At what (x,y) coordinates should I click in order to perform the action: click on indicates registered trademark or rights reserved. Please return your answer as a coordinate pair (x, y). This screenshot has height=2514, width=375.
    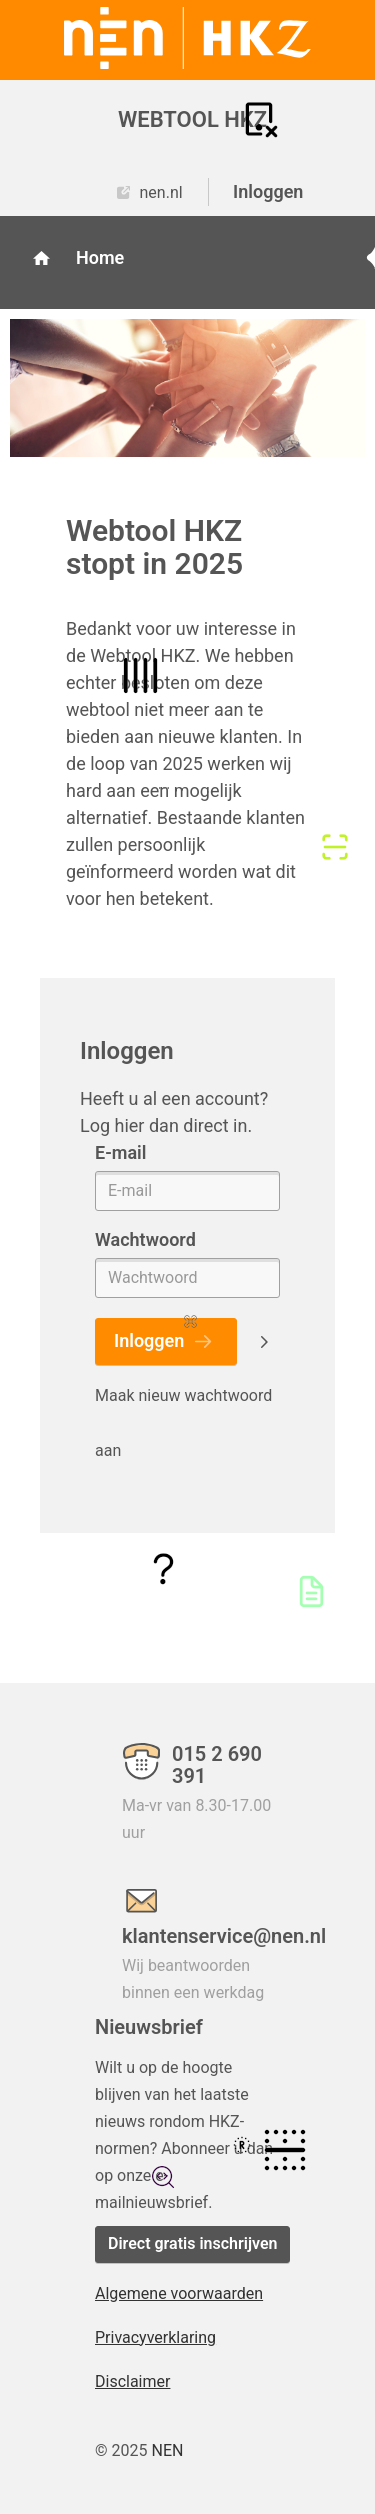
    Looking at the image, I should click on (242, 2145).